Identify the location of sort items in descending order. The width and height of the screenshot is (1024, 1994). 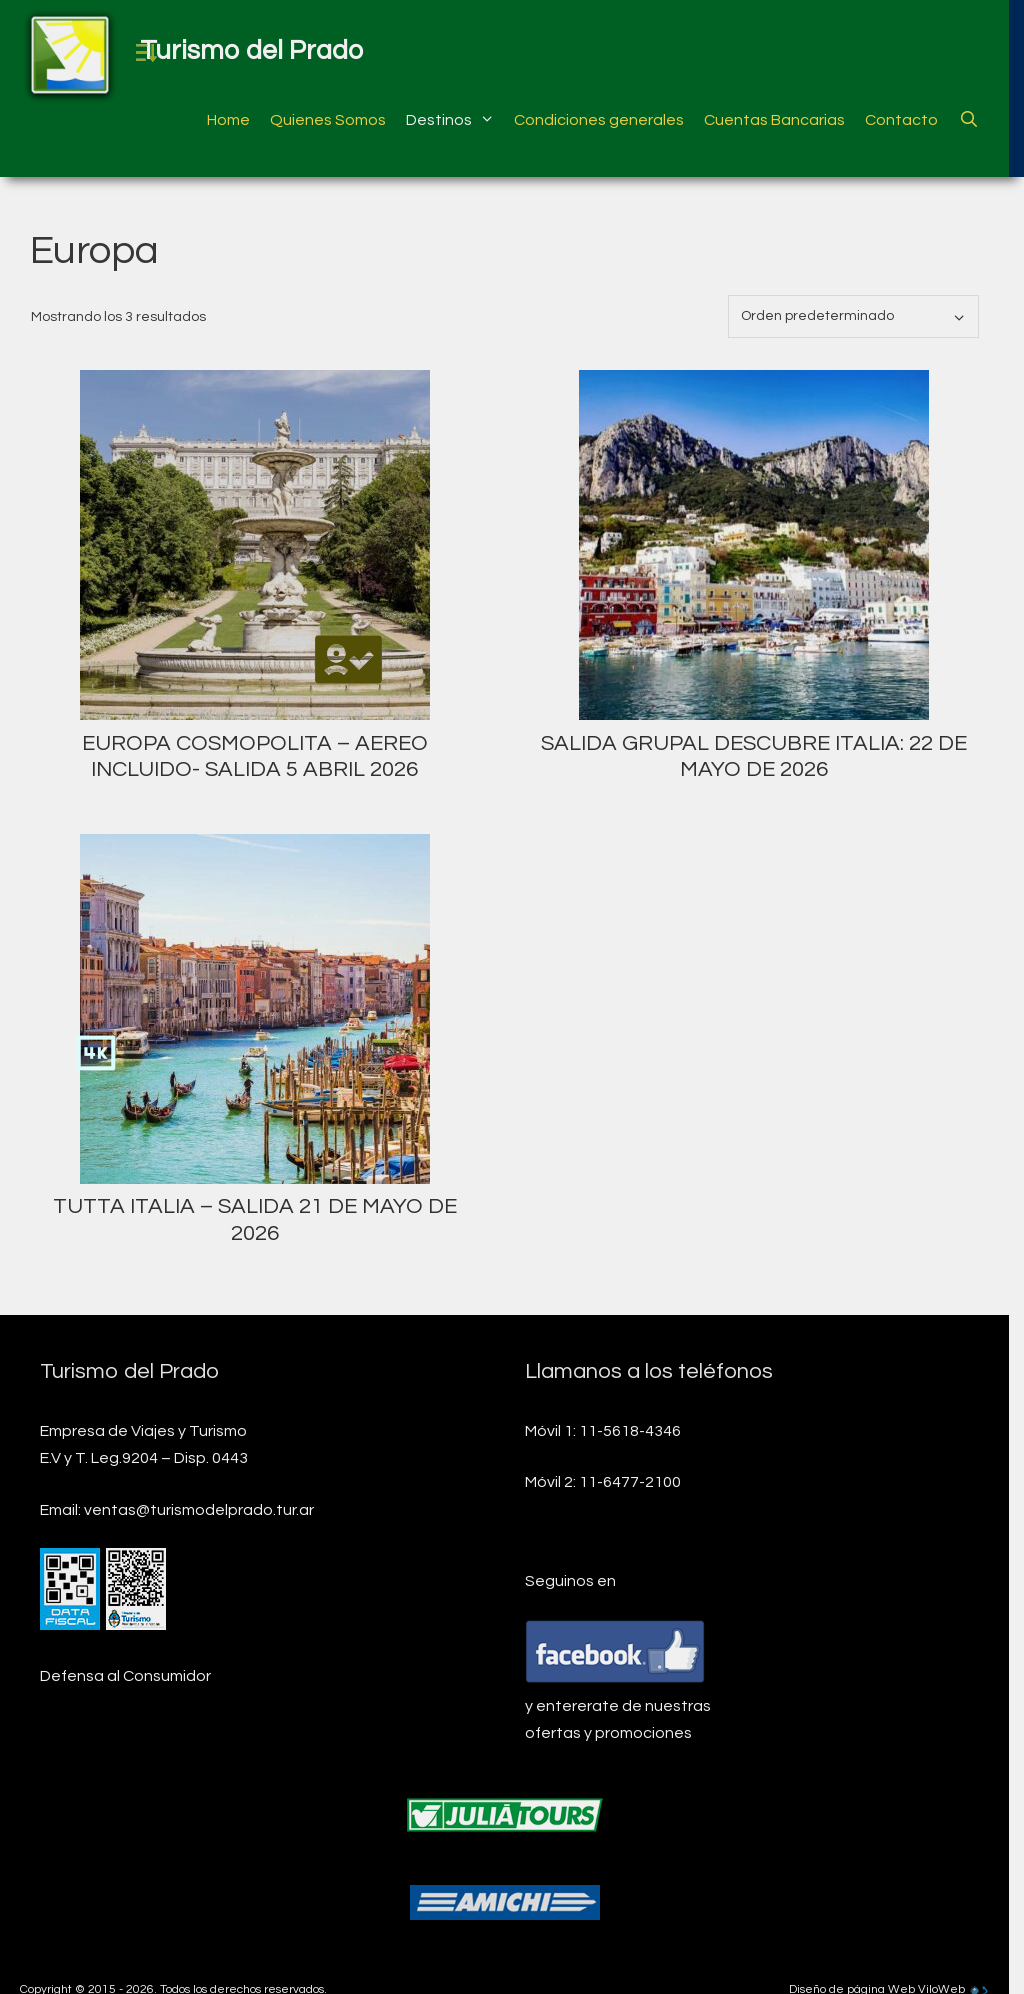
(145, 52).